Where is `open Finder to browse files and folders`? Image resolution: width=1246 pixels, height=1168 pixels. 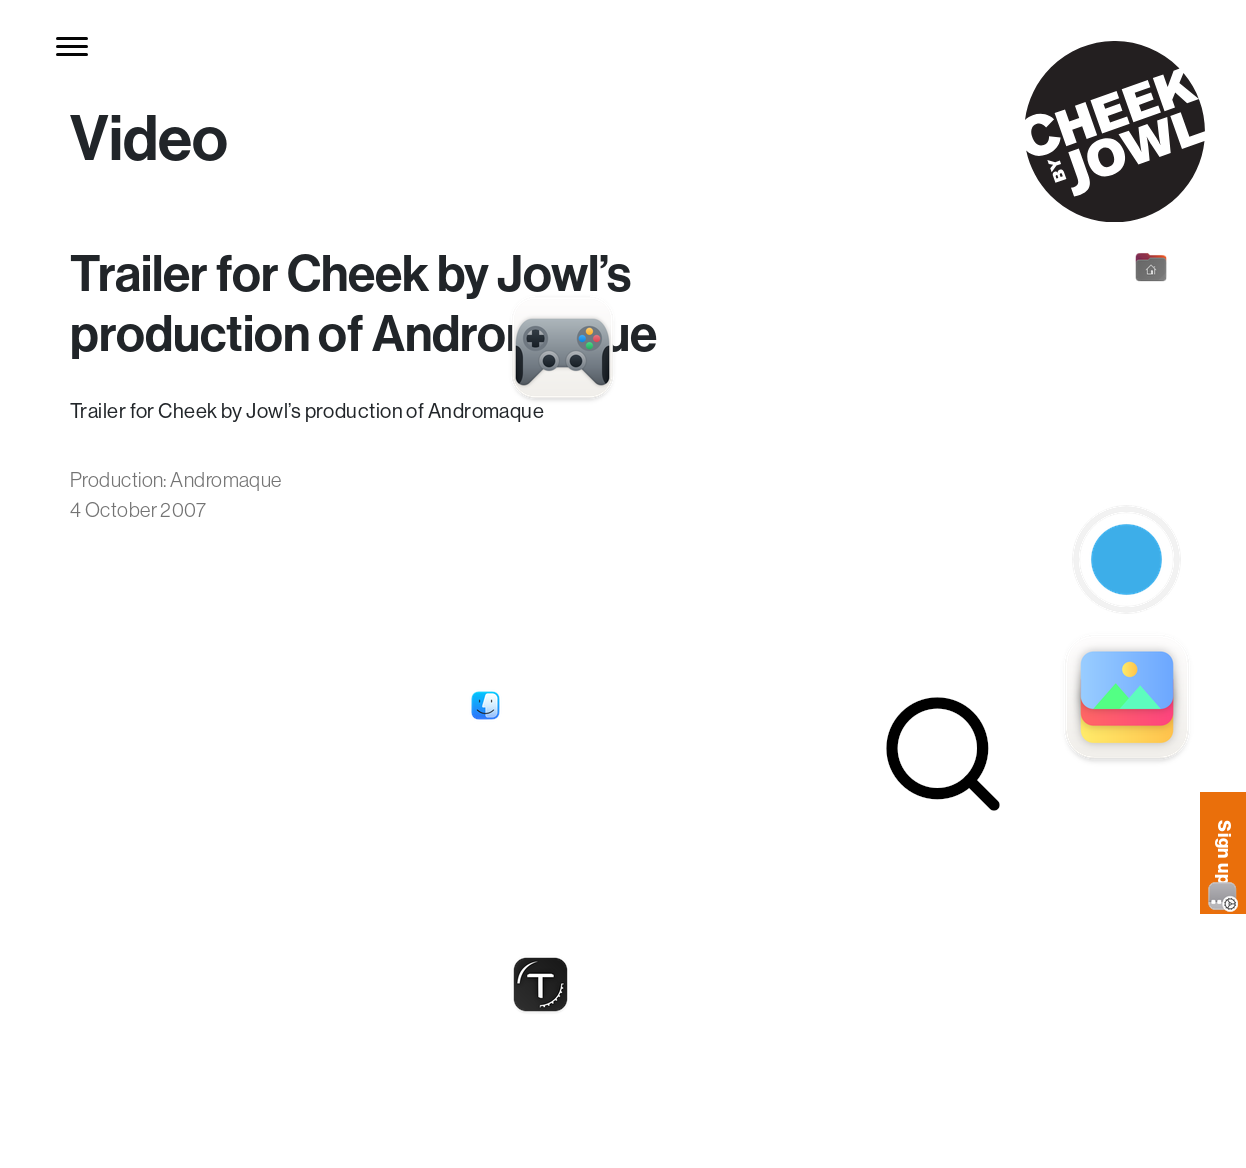 open Finder to browse files and folders is located at coordinates (485, 705).